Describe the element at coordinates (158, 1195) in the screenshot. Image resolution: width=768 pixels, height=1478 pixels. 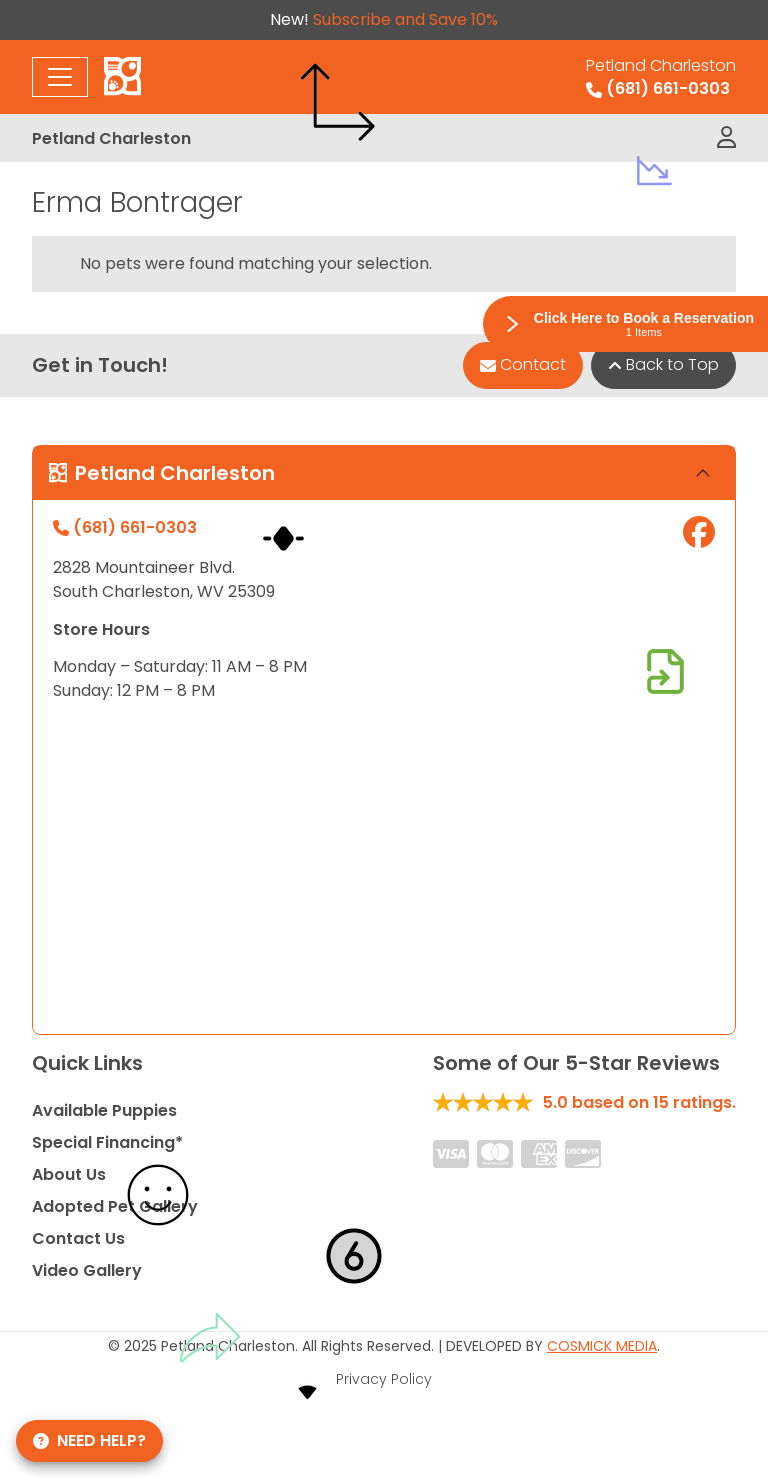
I see `add an emoji or reaction` at that location.